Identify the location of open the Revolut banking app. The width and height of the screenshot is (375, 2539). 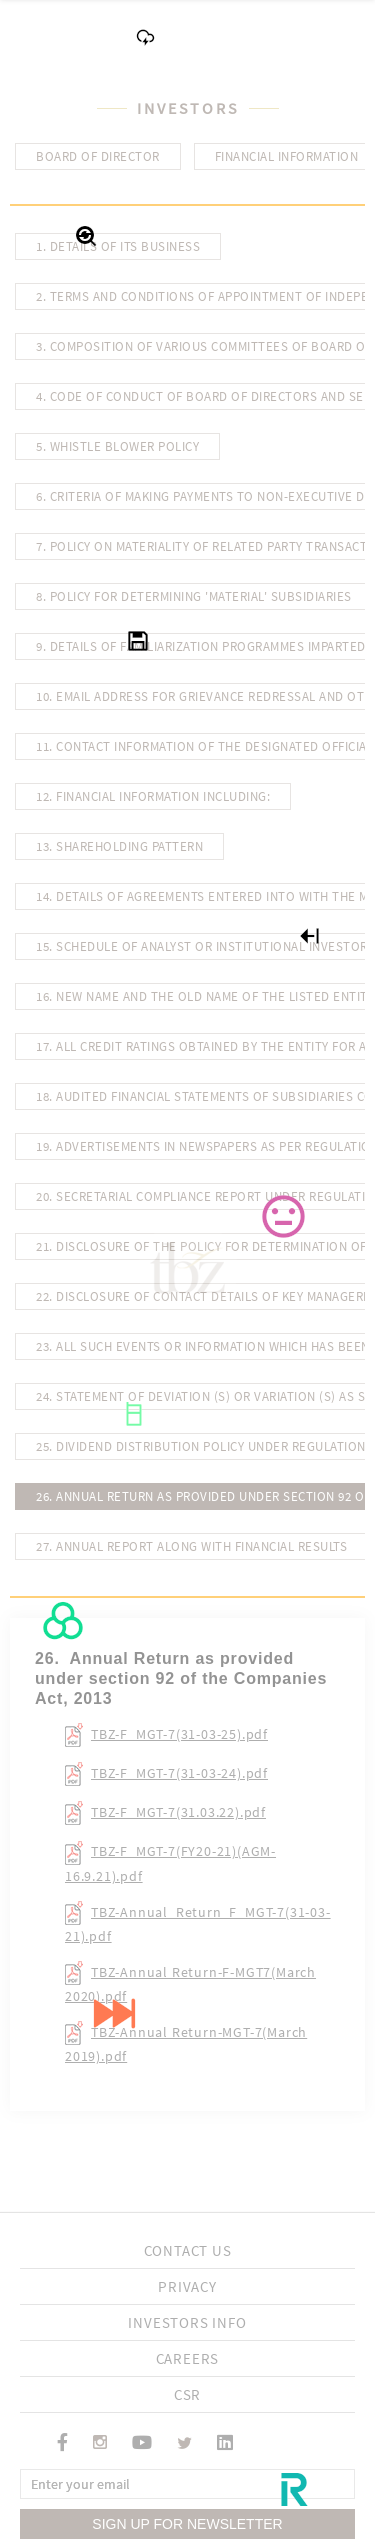
(294, 2489).